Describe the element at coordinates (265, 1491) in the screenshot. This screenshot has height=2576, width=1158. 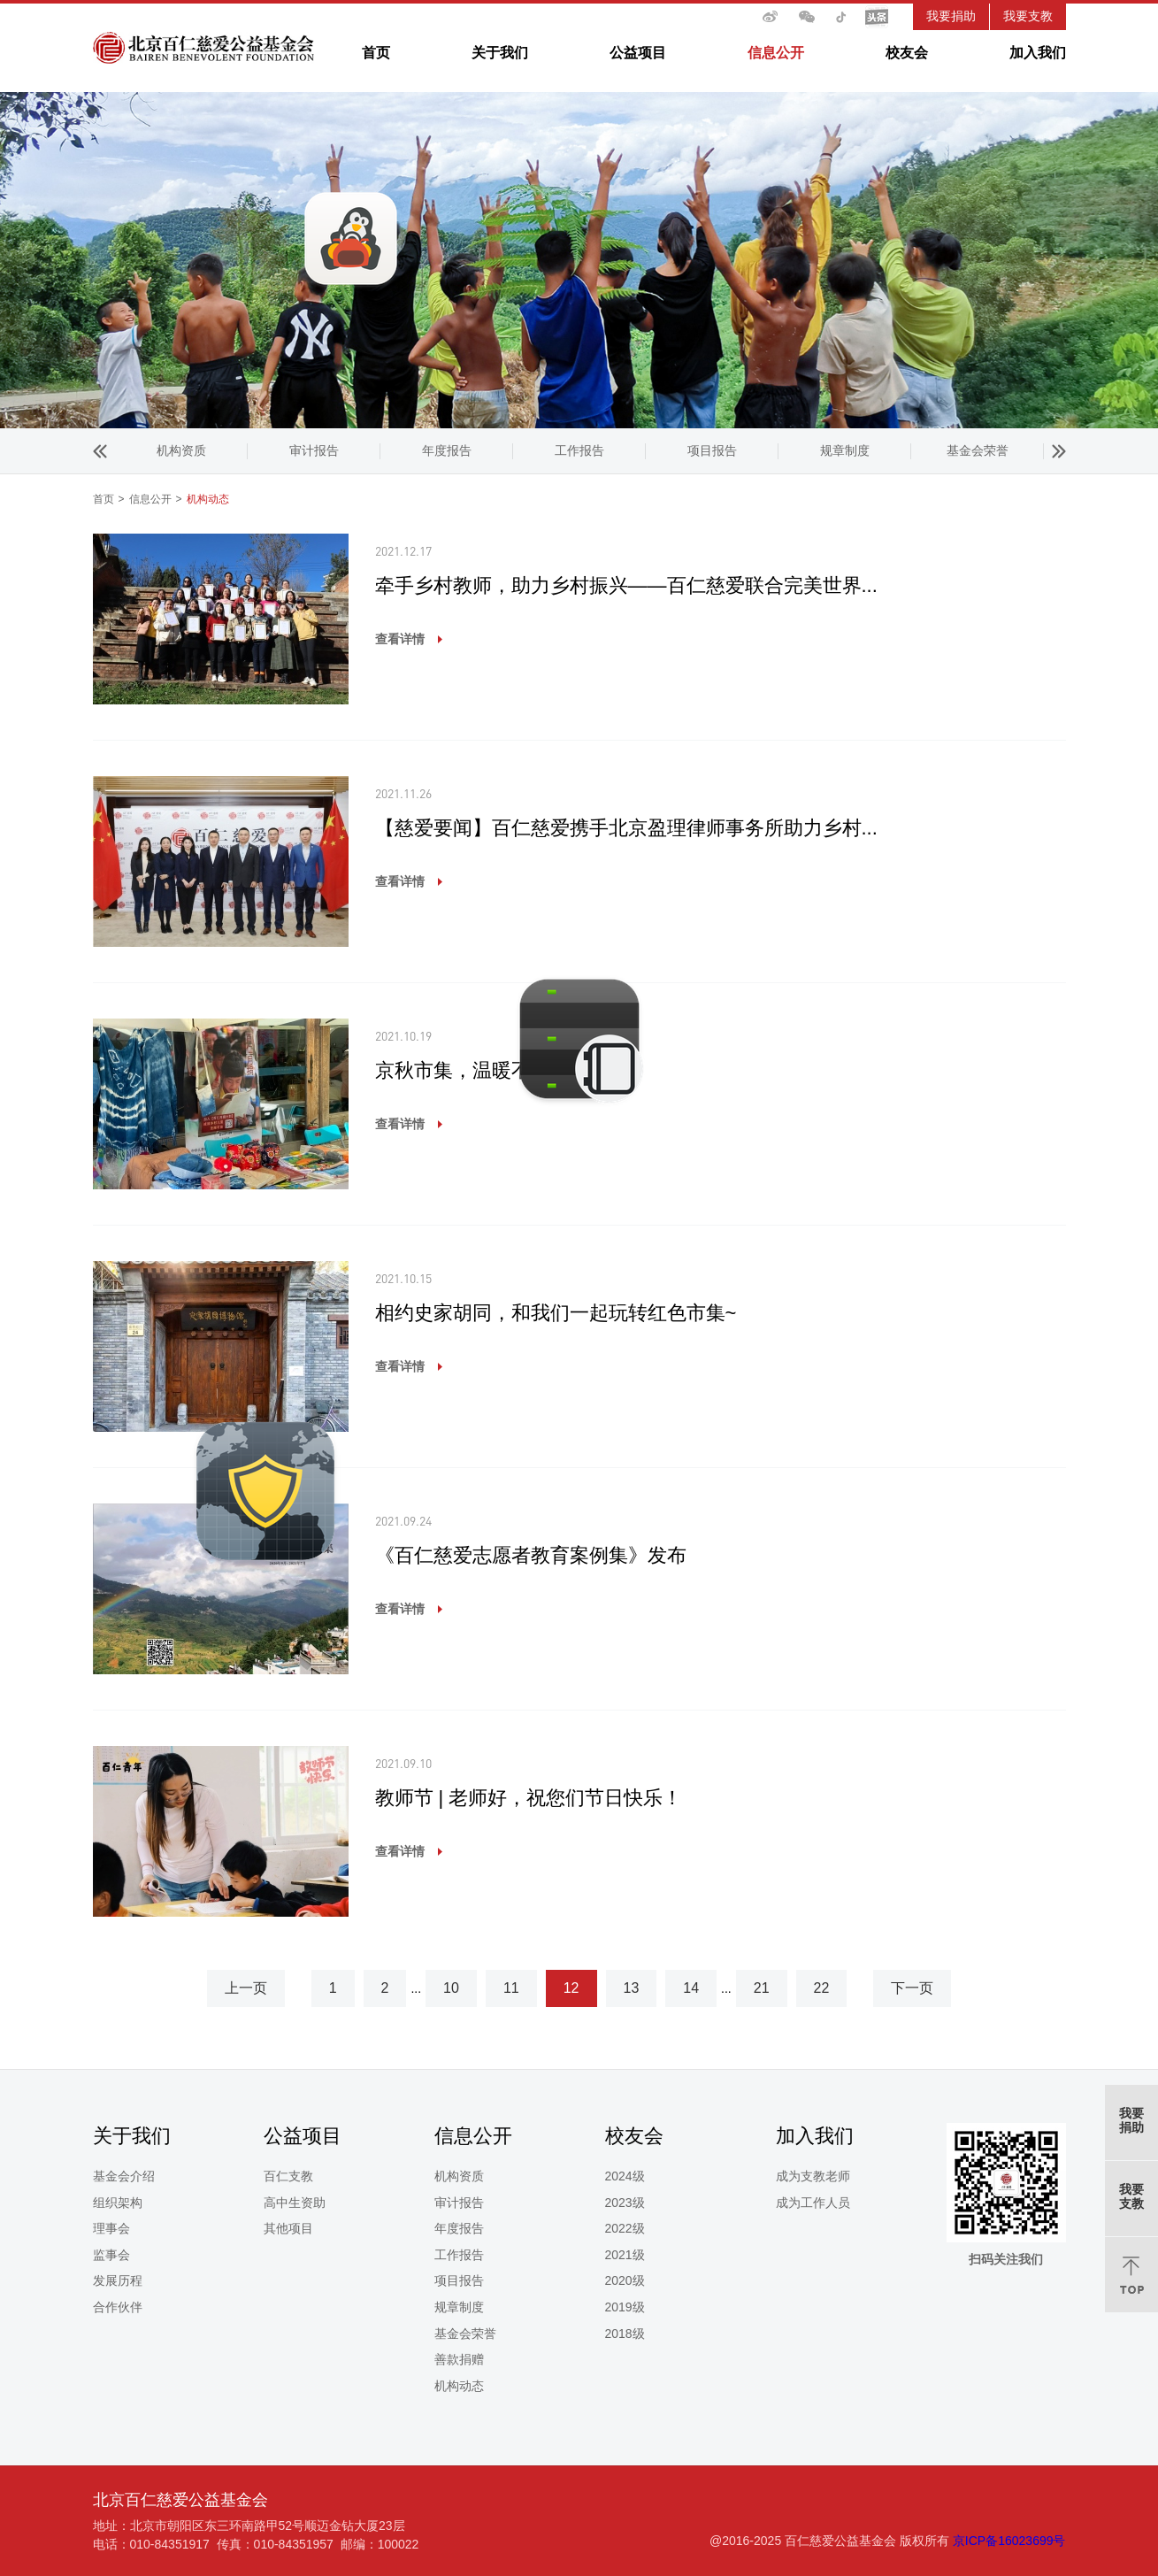
I see `open vpn settings and preferences` at that location.